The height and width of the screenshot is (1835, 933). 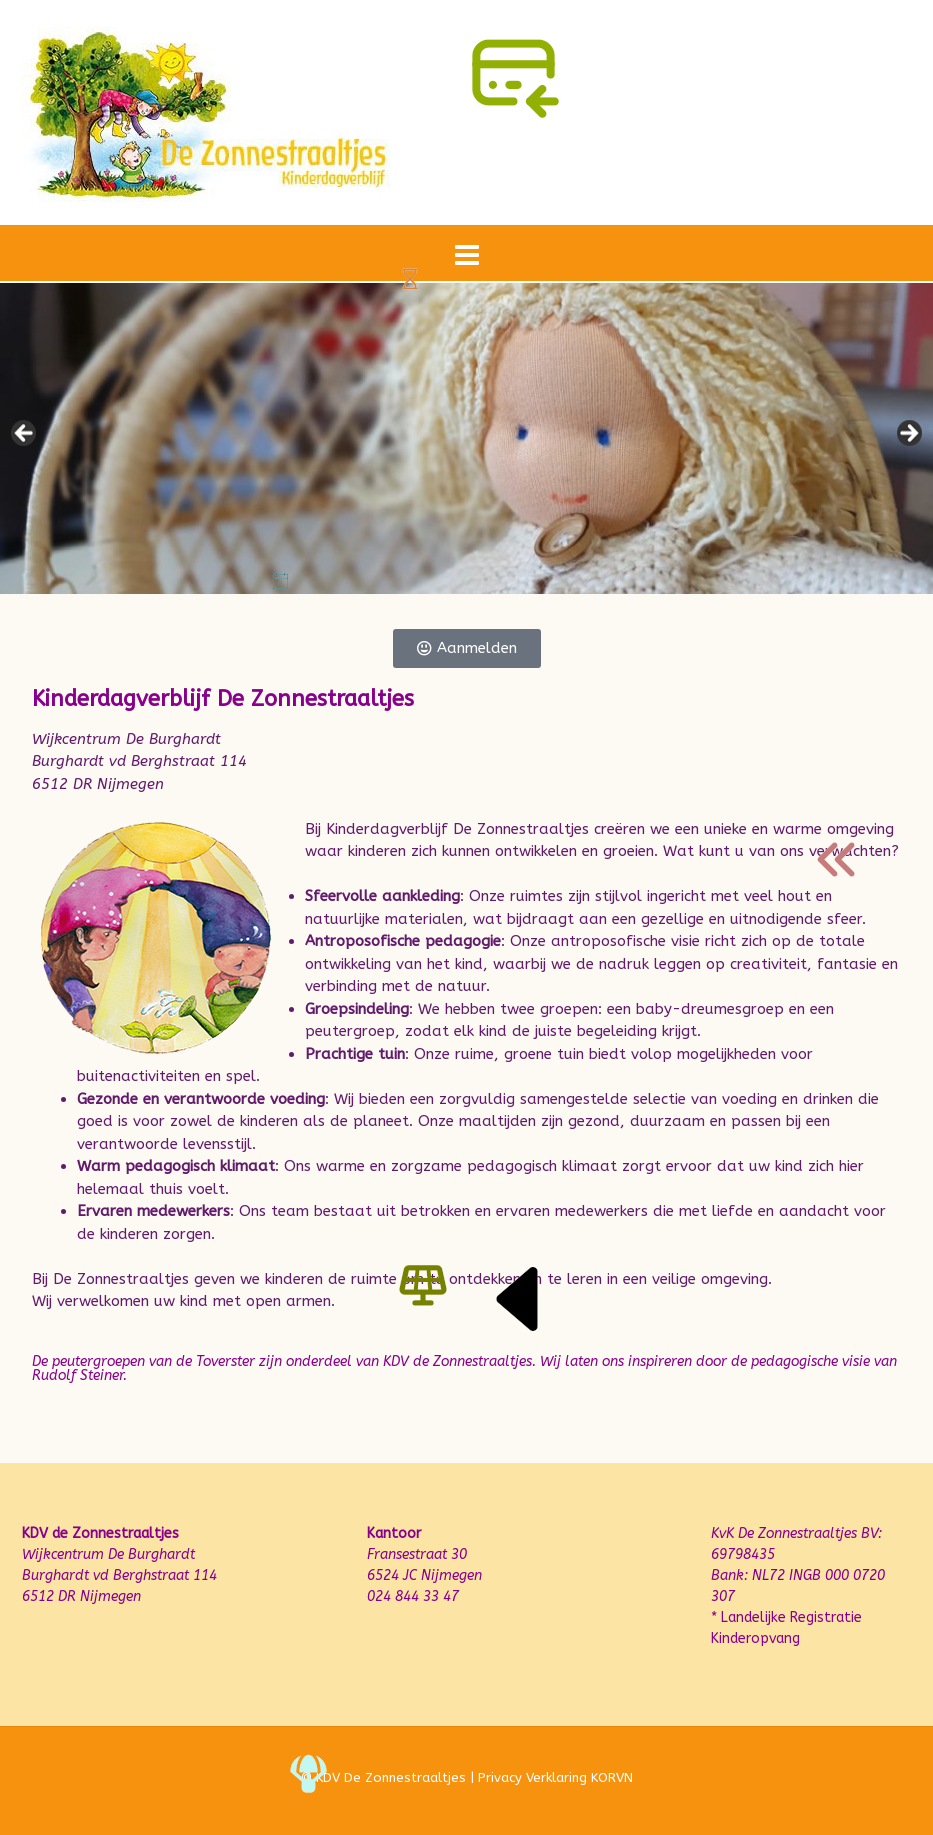 What do you see at coordinates (280, 581) in the screenshot?
I see `remove an event from your calendar` at bounding box center [280, 581].